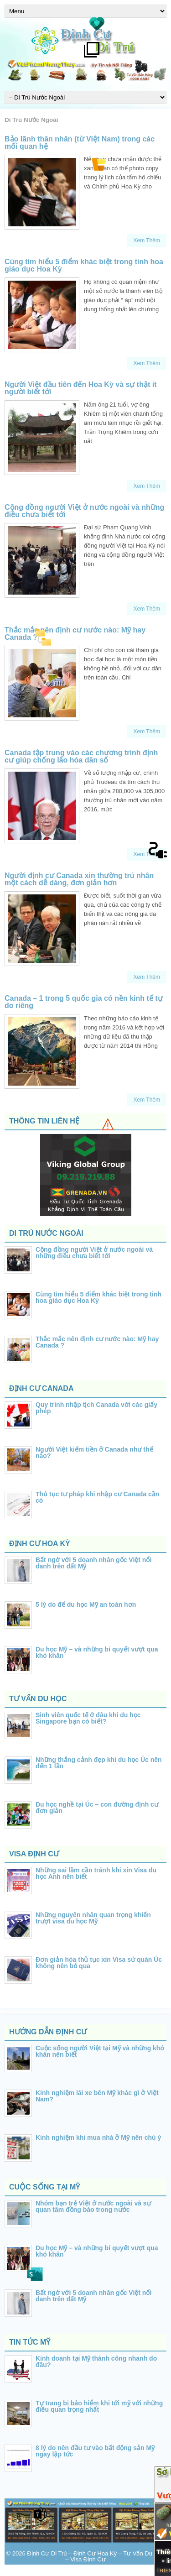 This screenshot has height=2576, width=171. Describe the element at coordinates (40, 2514) in the screenshot. I see `open microsoft teams` at that location.